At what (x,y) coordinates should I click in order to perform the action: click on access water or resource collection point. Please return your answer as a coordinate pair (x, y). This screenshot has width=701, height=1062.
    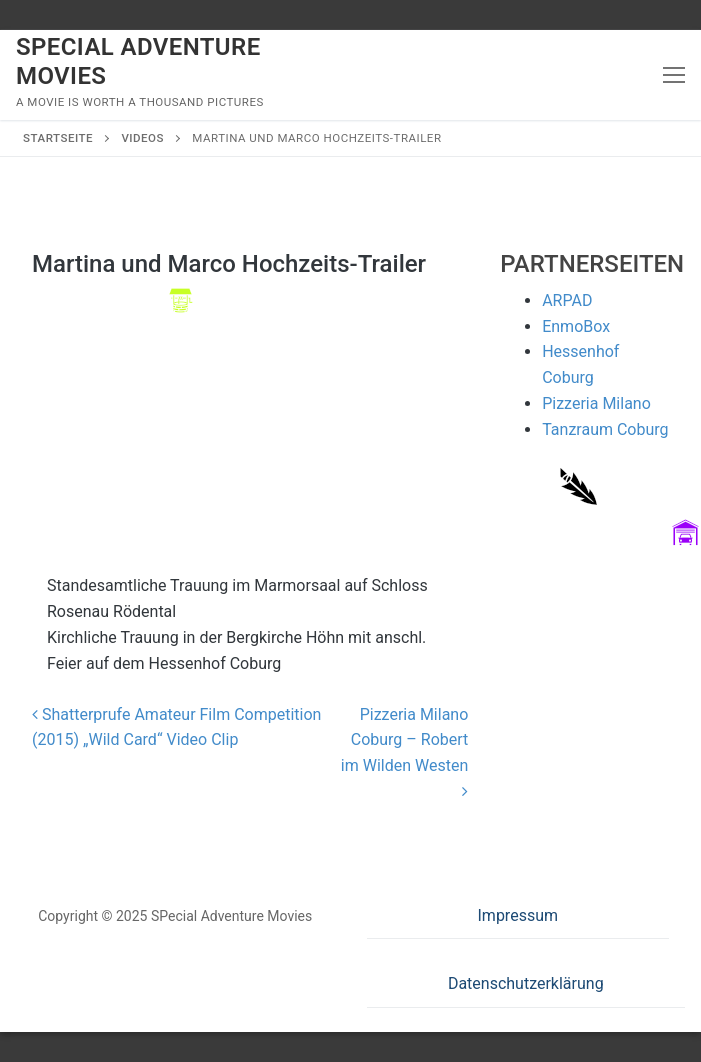
    Looking at the image, I should click on (180, 300).